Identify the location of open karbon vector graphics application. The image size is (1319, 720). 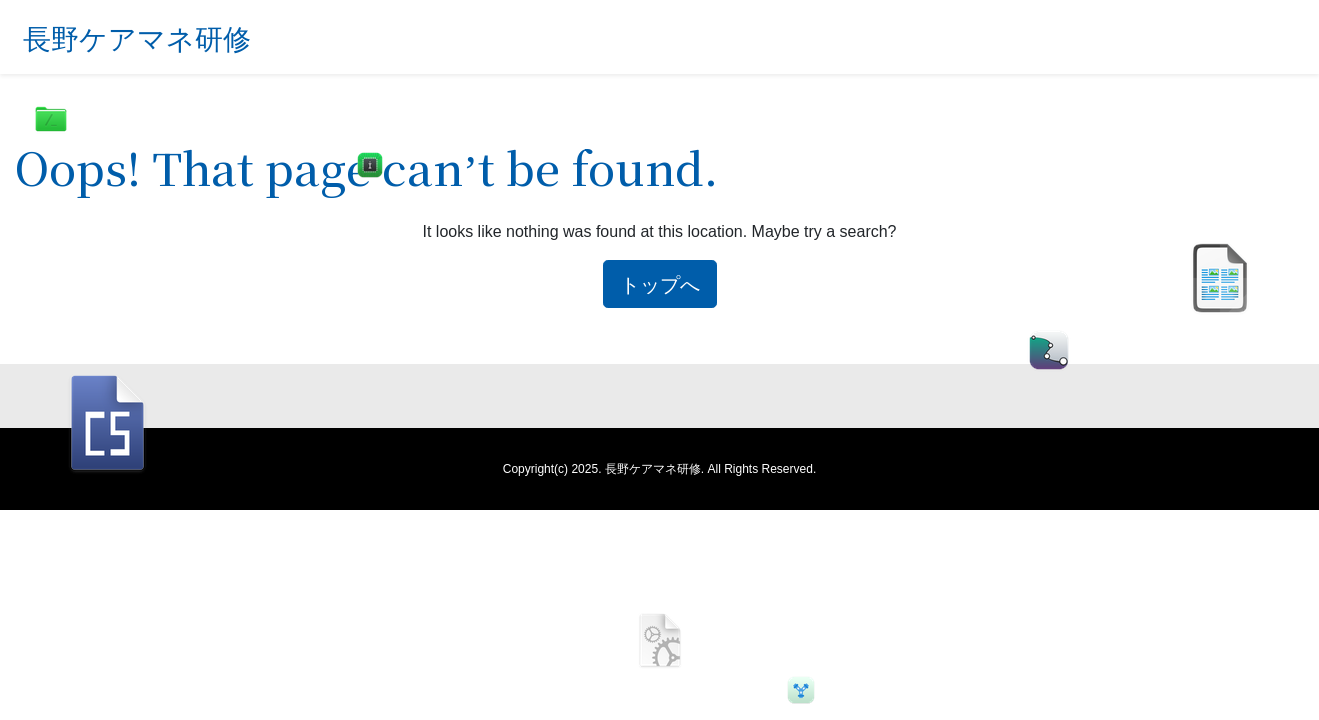
(1049, 350).